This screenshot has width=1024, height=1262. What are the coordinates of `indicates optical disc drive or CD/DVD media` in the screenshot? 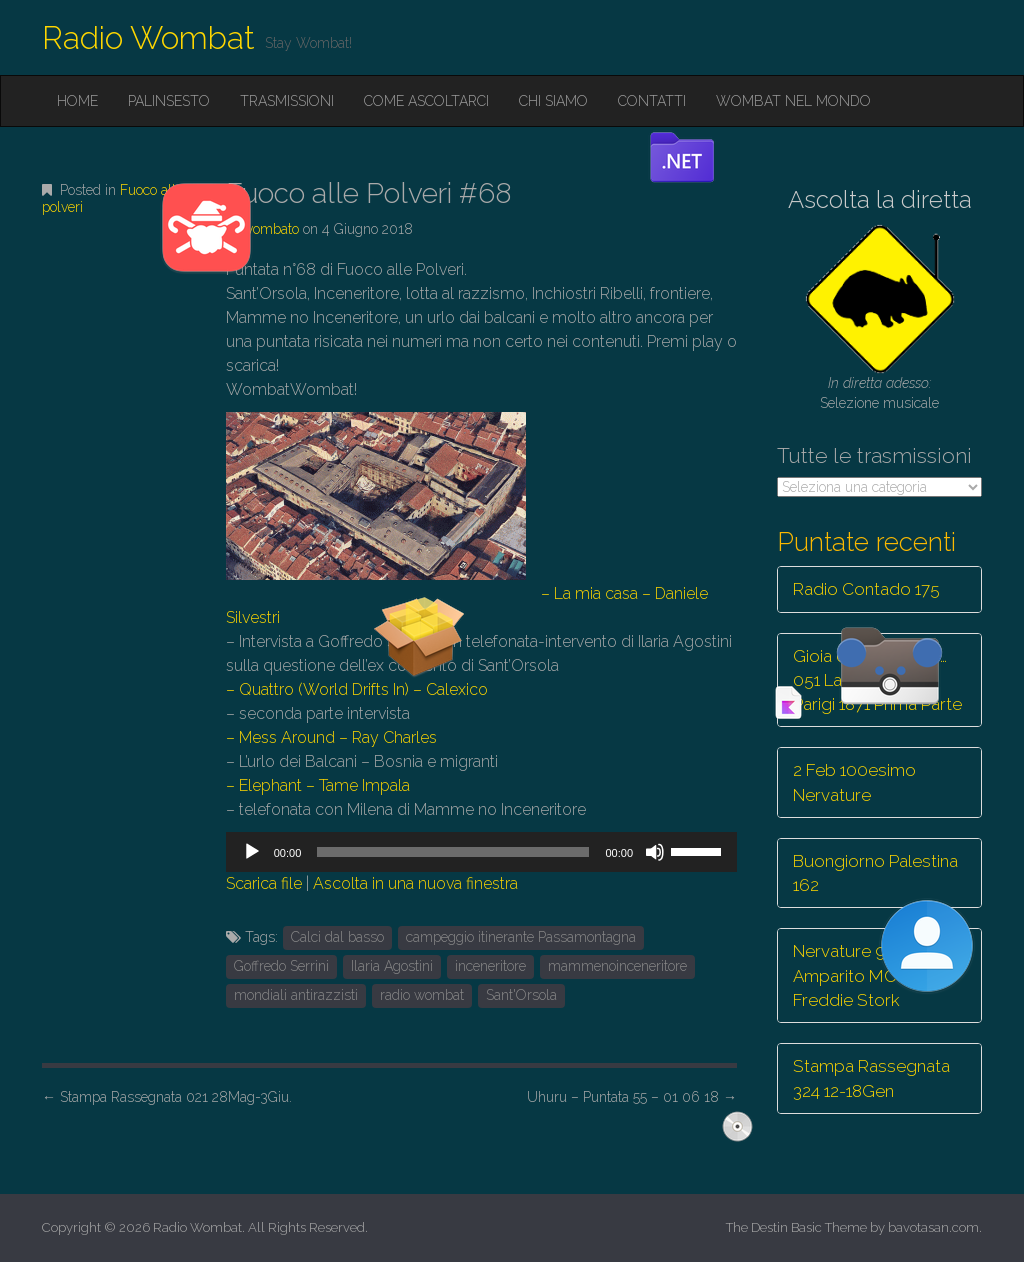 It's located at (737, 1126).